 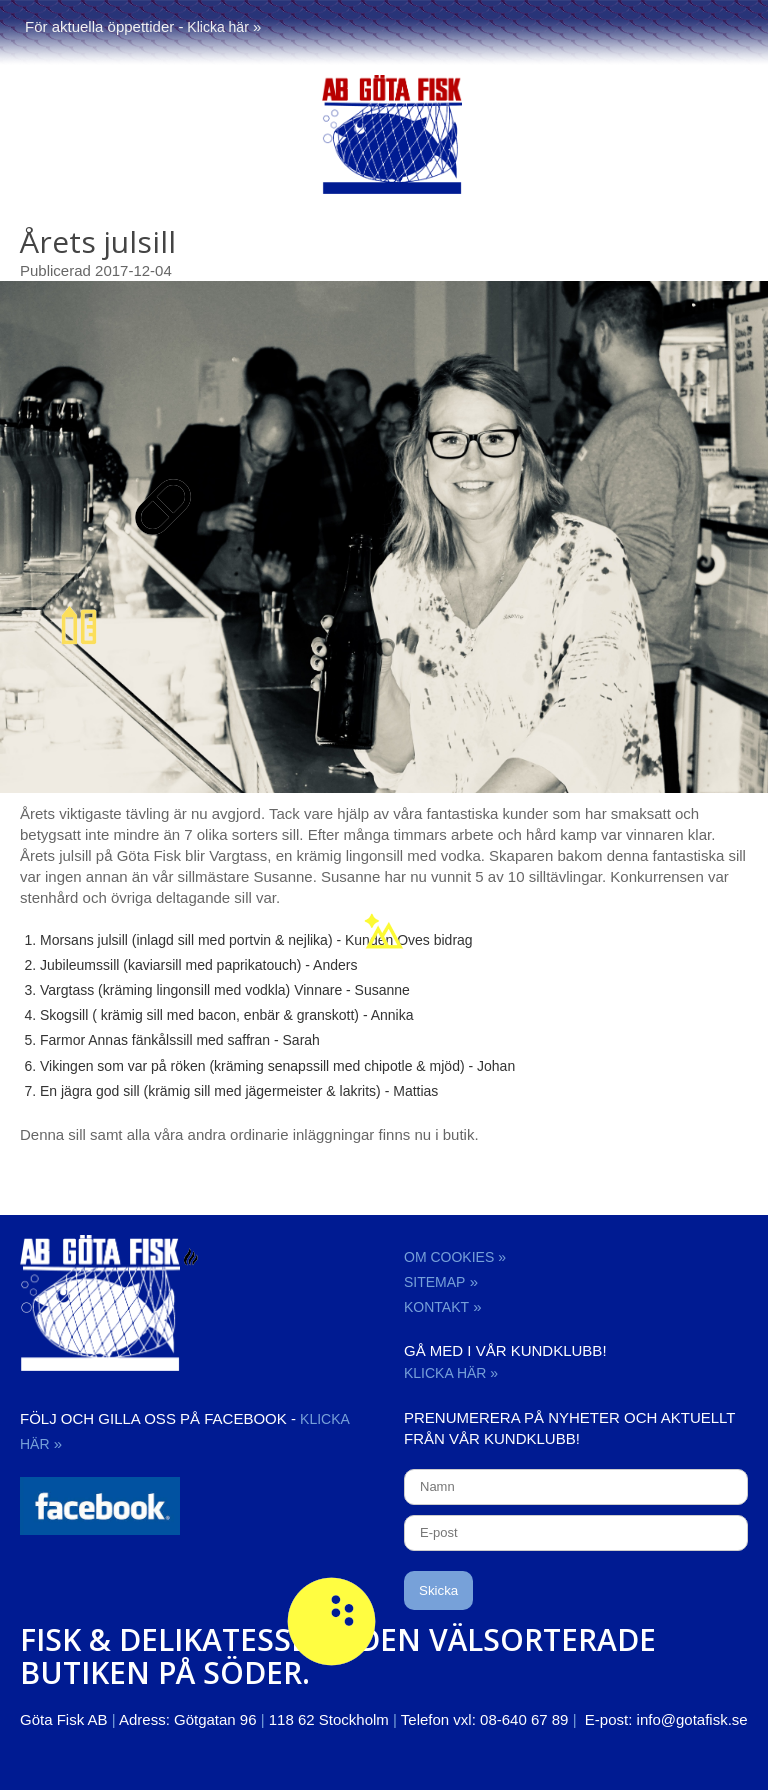 I want to click on indicates hot or trending content, so click(x=191, y=1257).